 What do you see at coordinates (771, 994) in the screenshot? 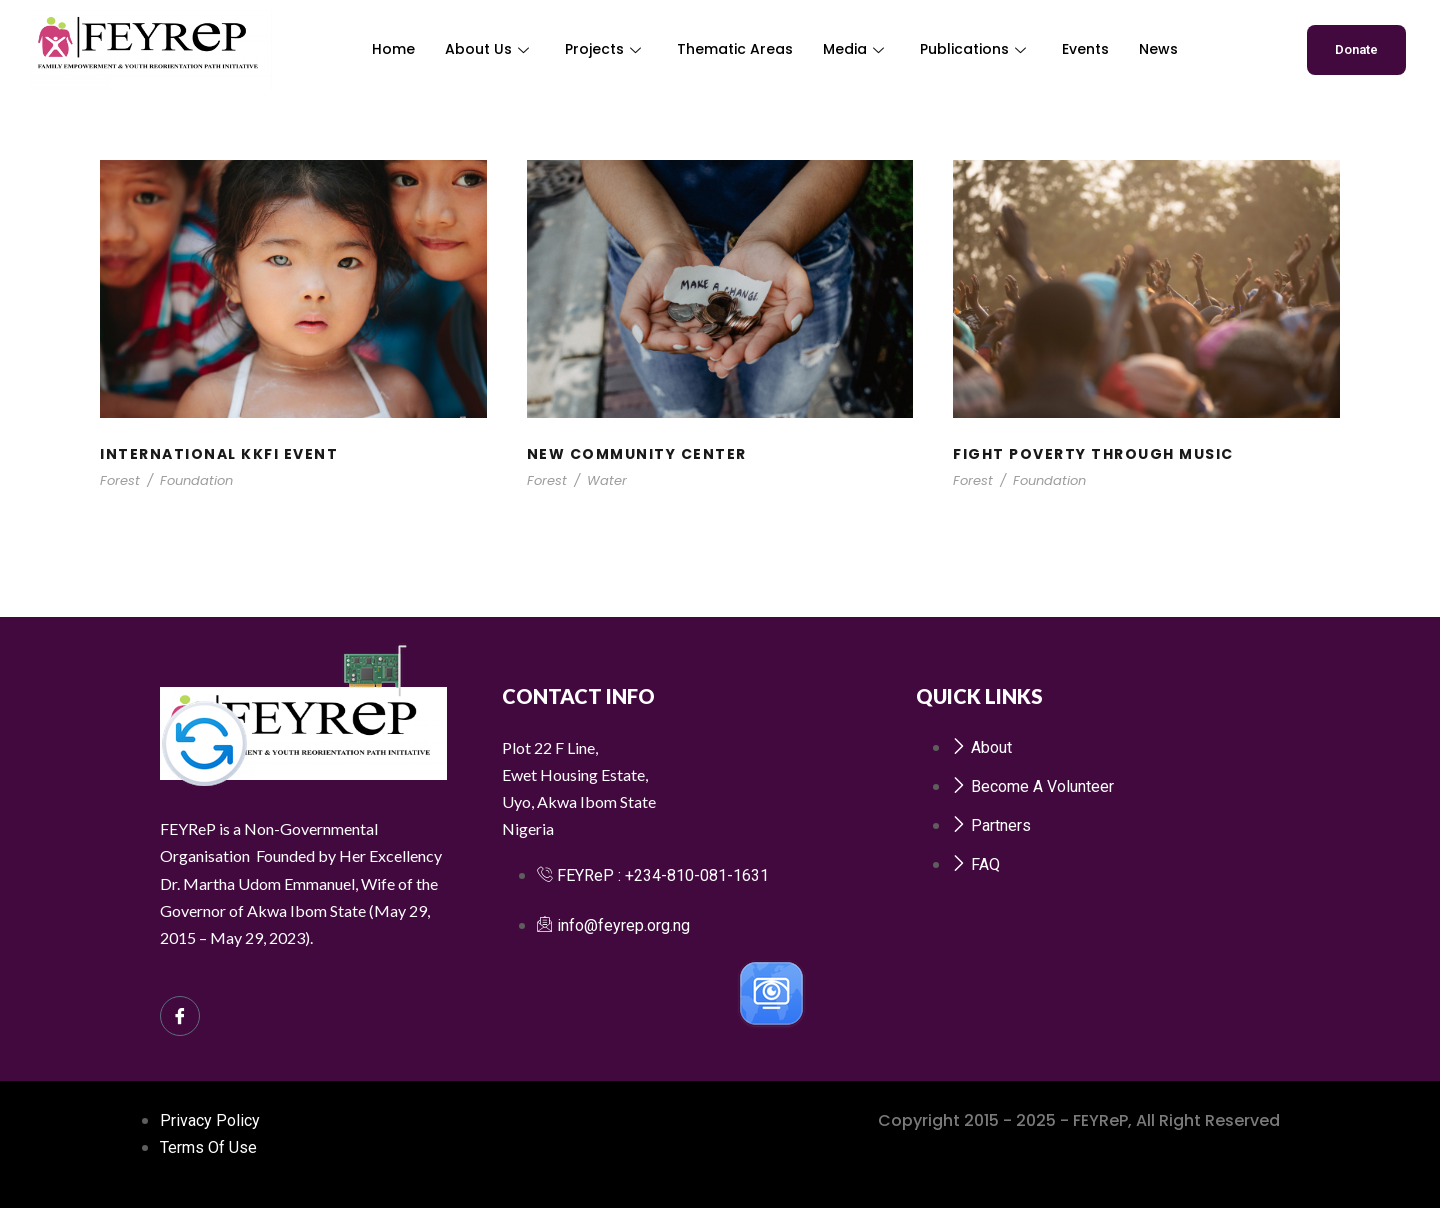
I see `access remote desktop or screen sharing settings` at bounding box center [771, 994].